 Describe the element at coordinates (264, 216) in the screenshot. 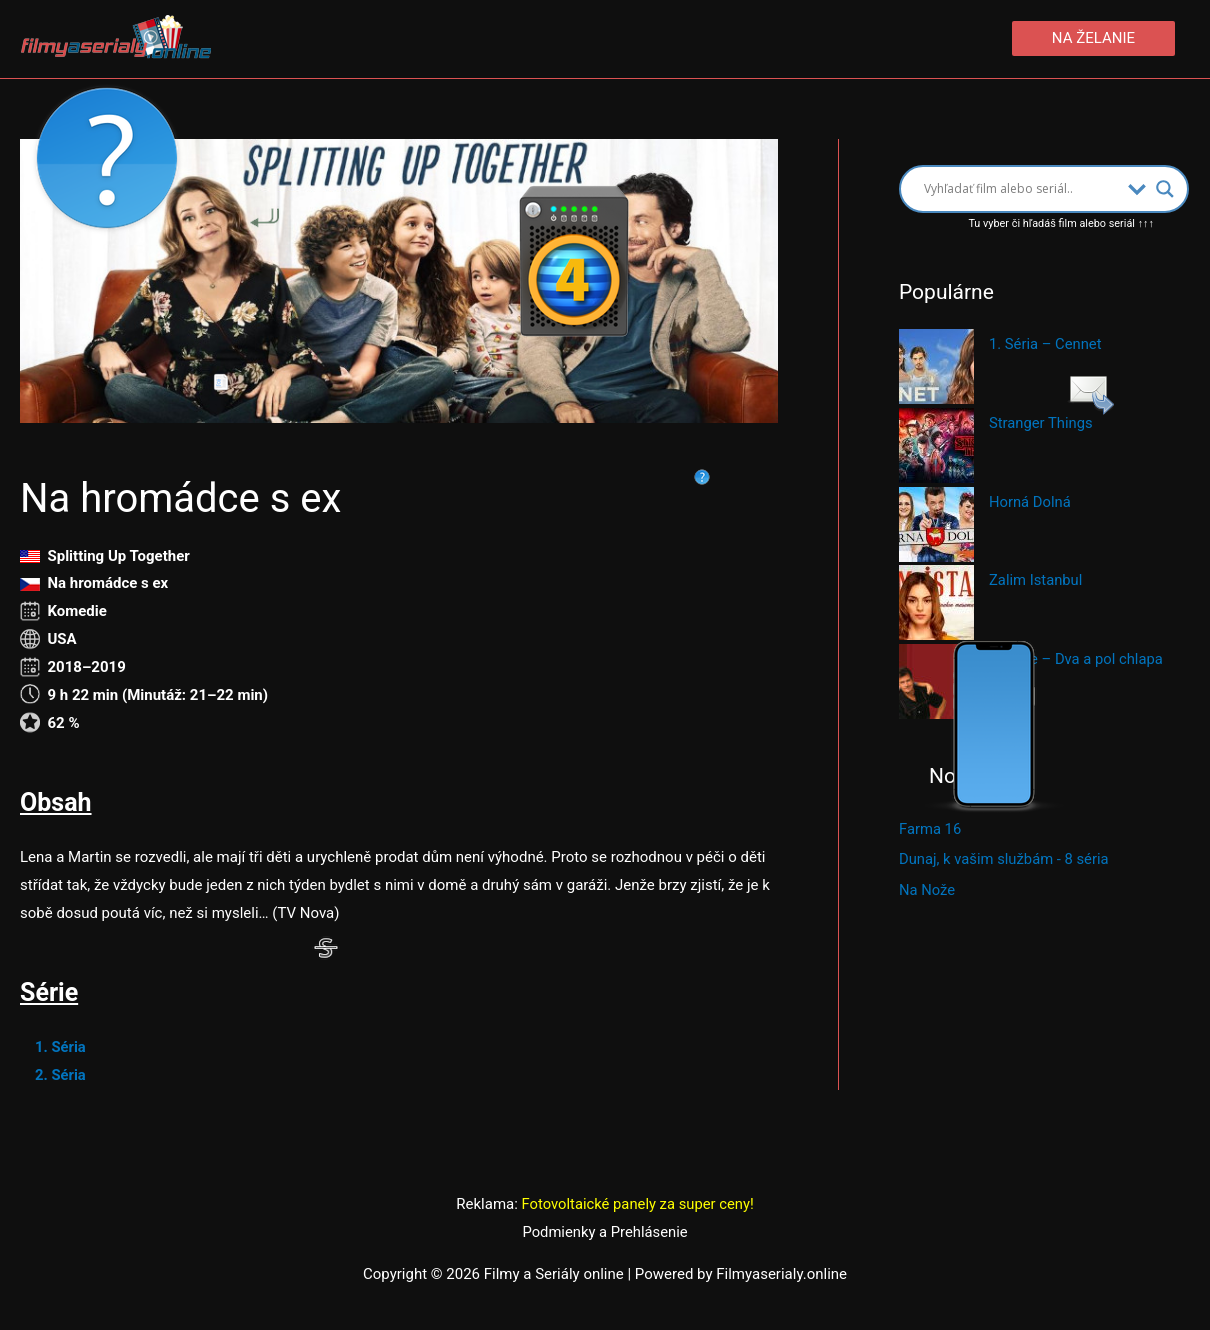

I see `reply to all recipients in an email thread` at that location.